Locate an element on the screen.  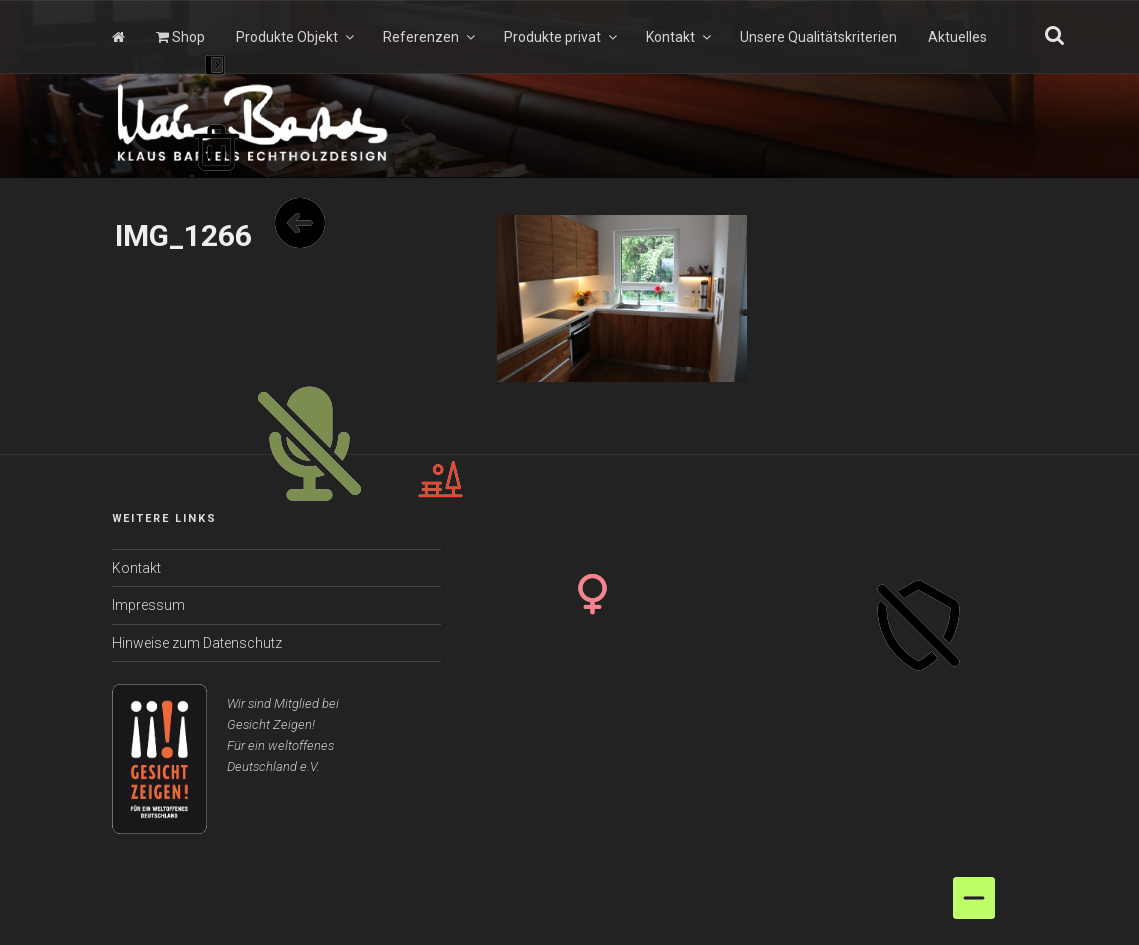
delete selected item is located at coordinates (216, 147).